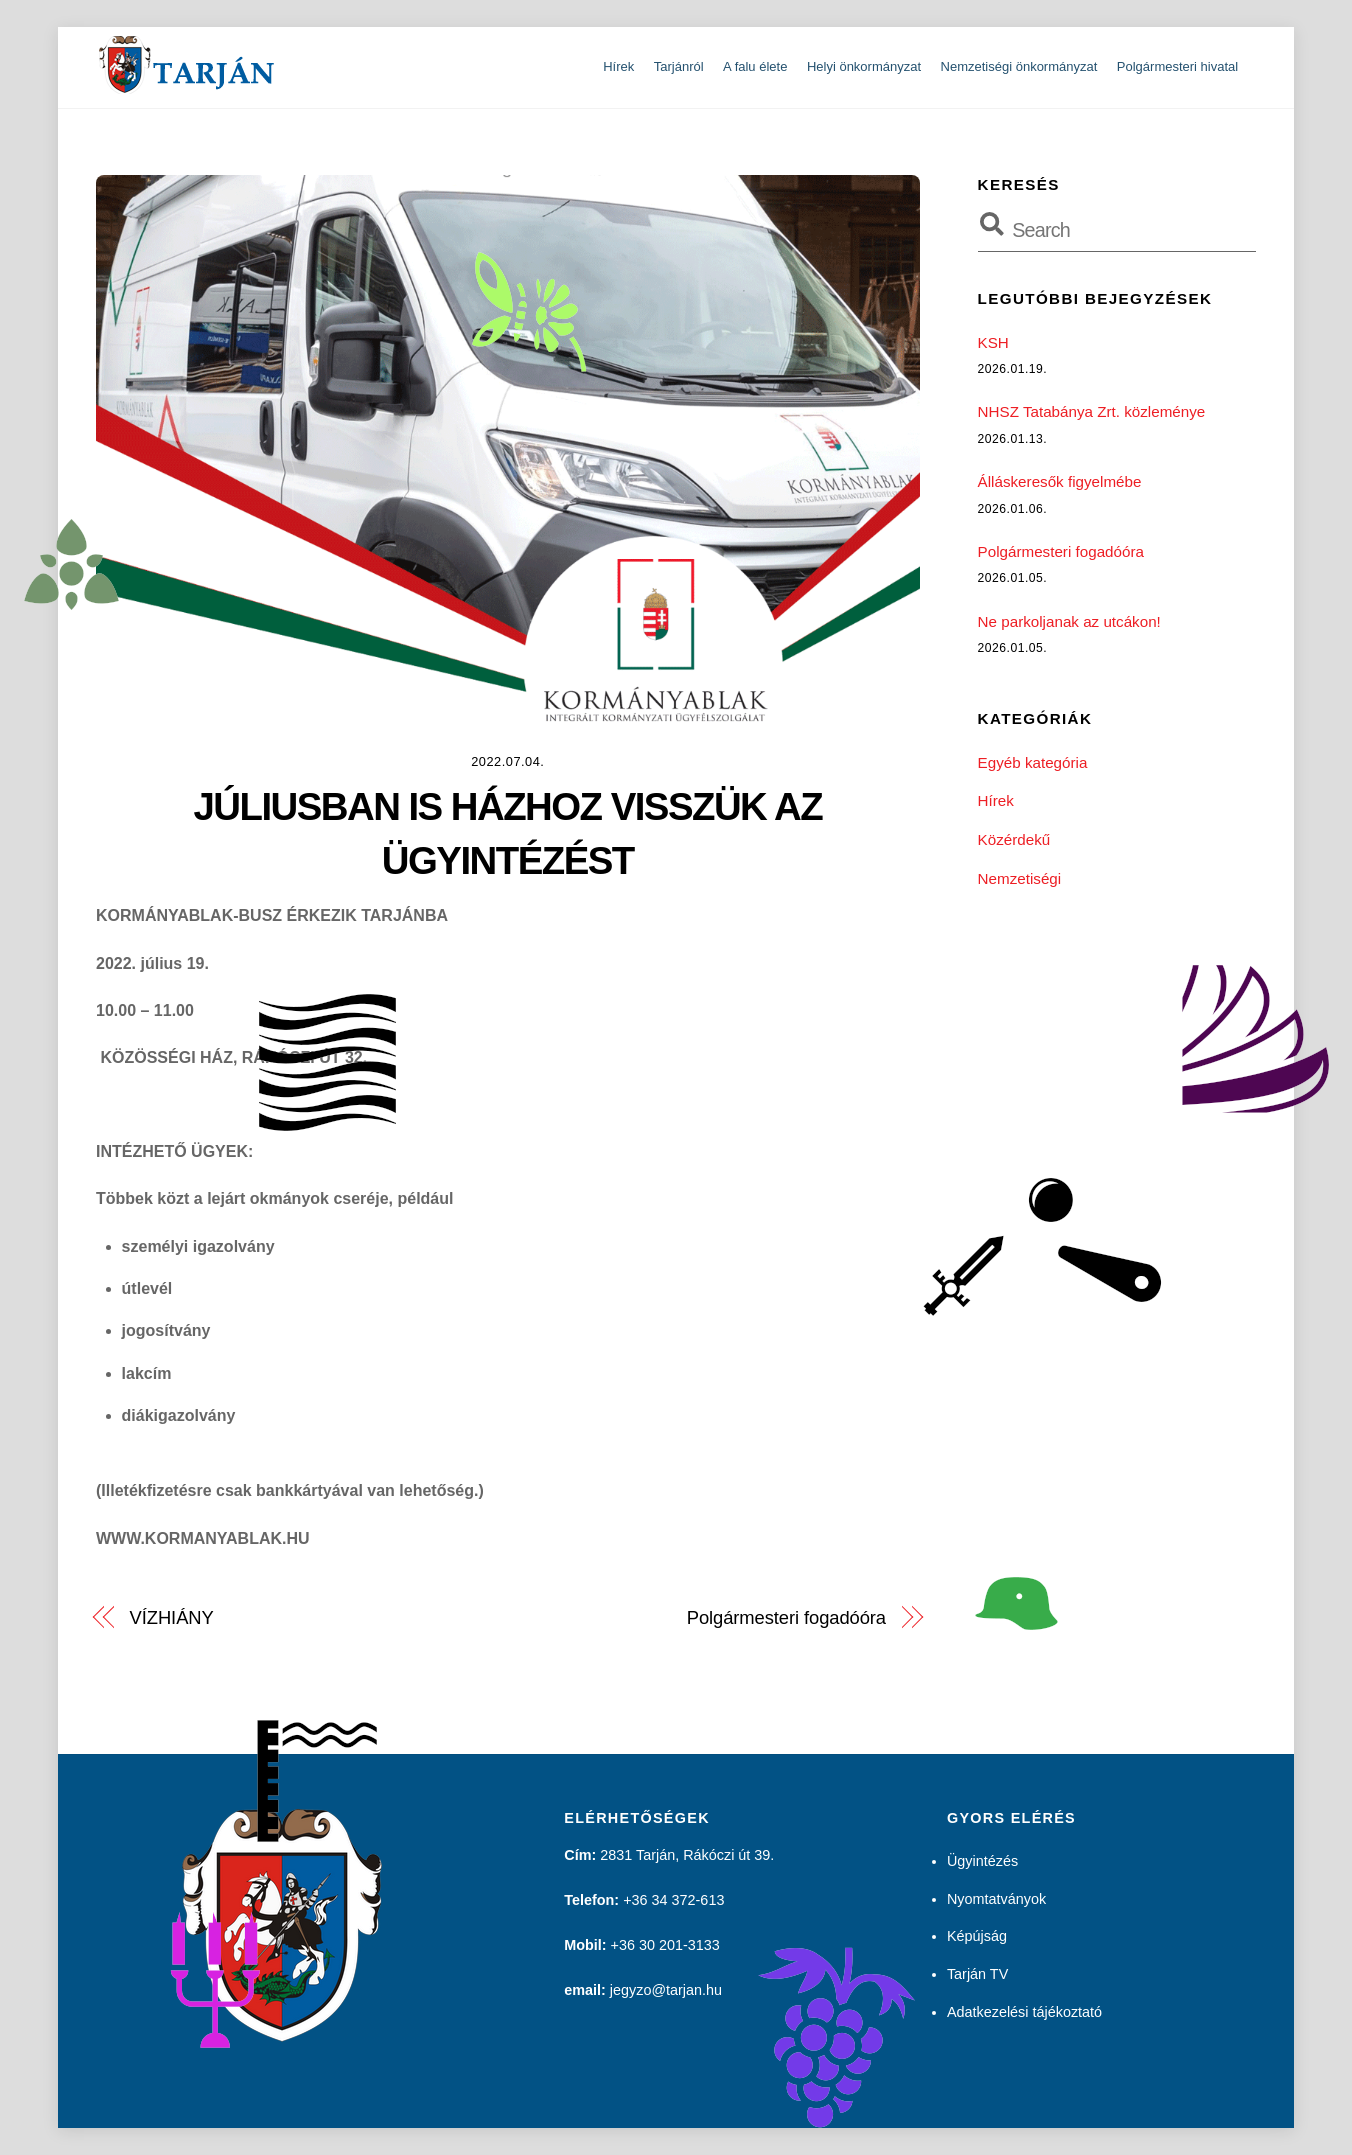 This screenshot has width=1352, height=2155. I want to click on access garden or nature-themed game content, so click(527, 311).